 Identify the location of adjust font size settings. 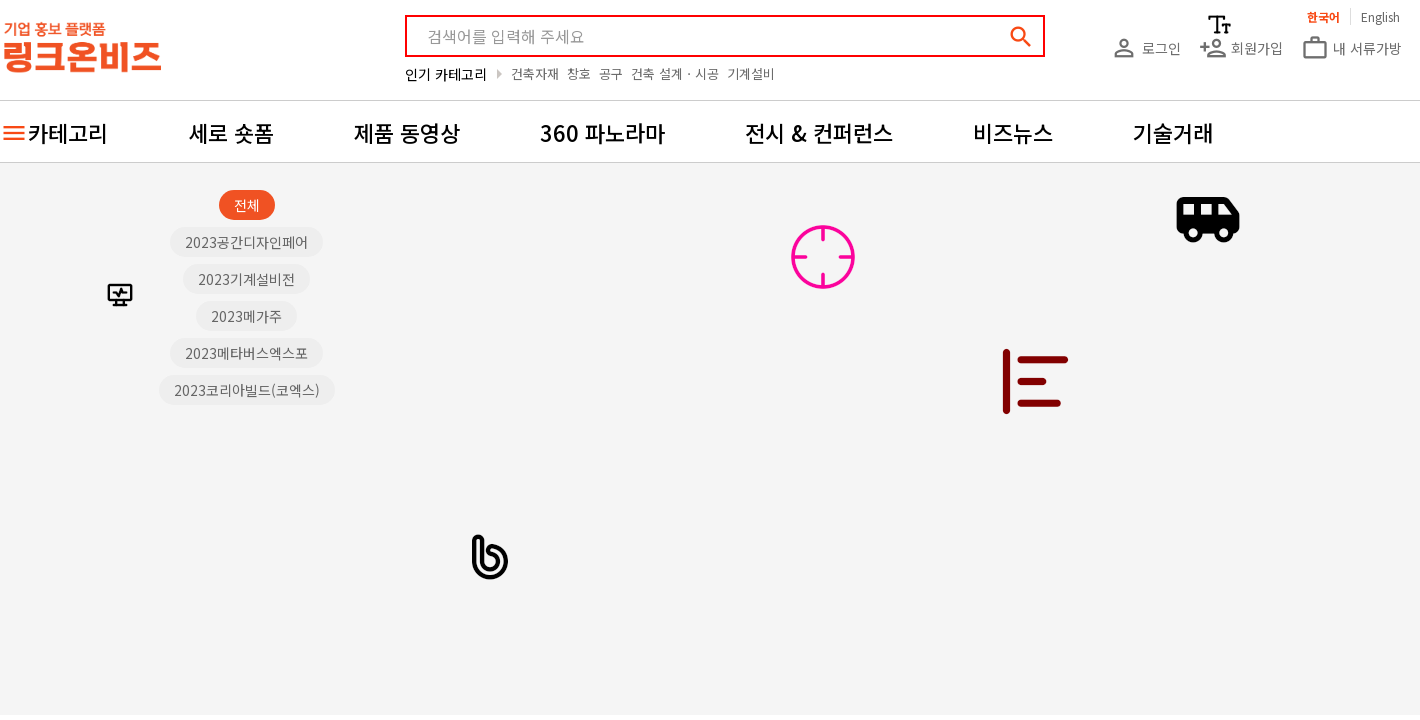
(1219, 24).